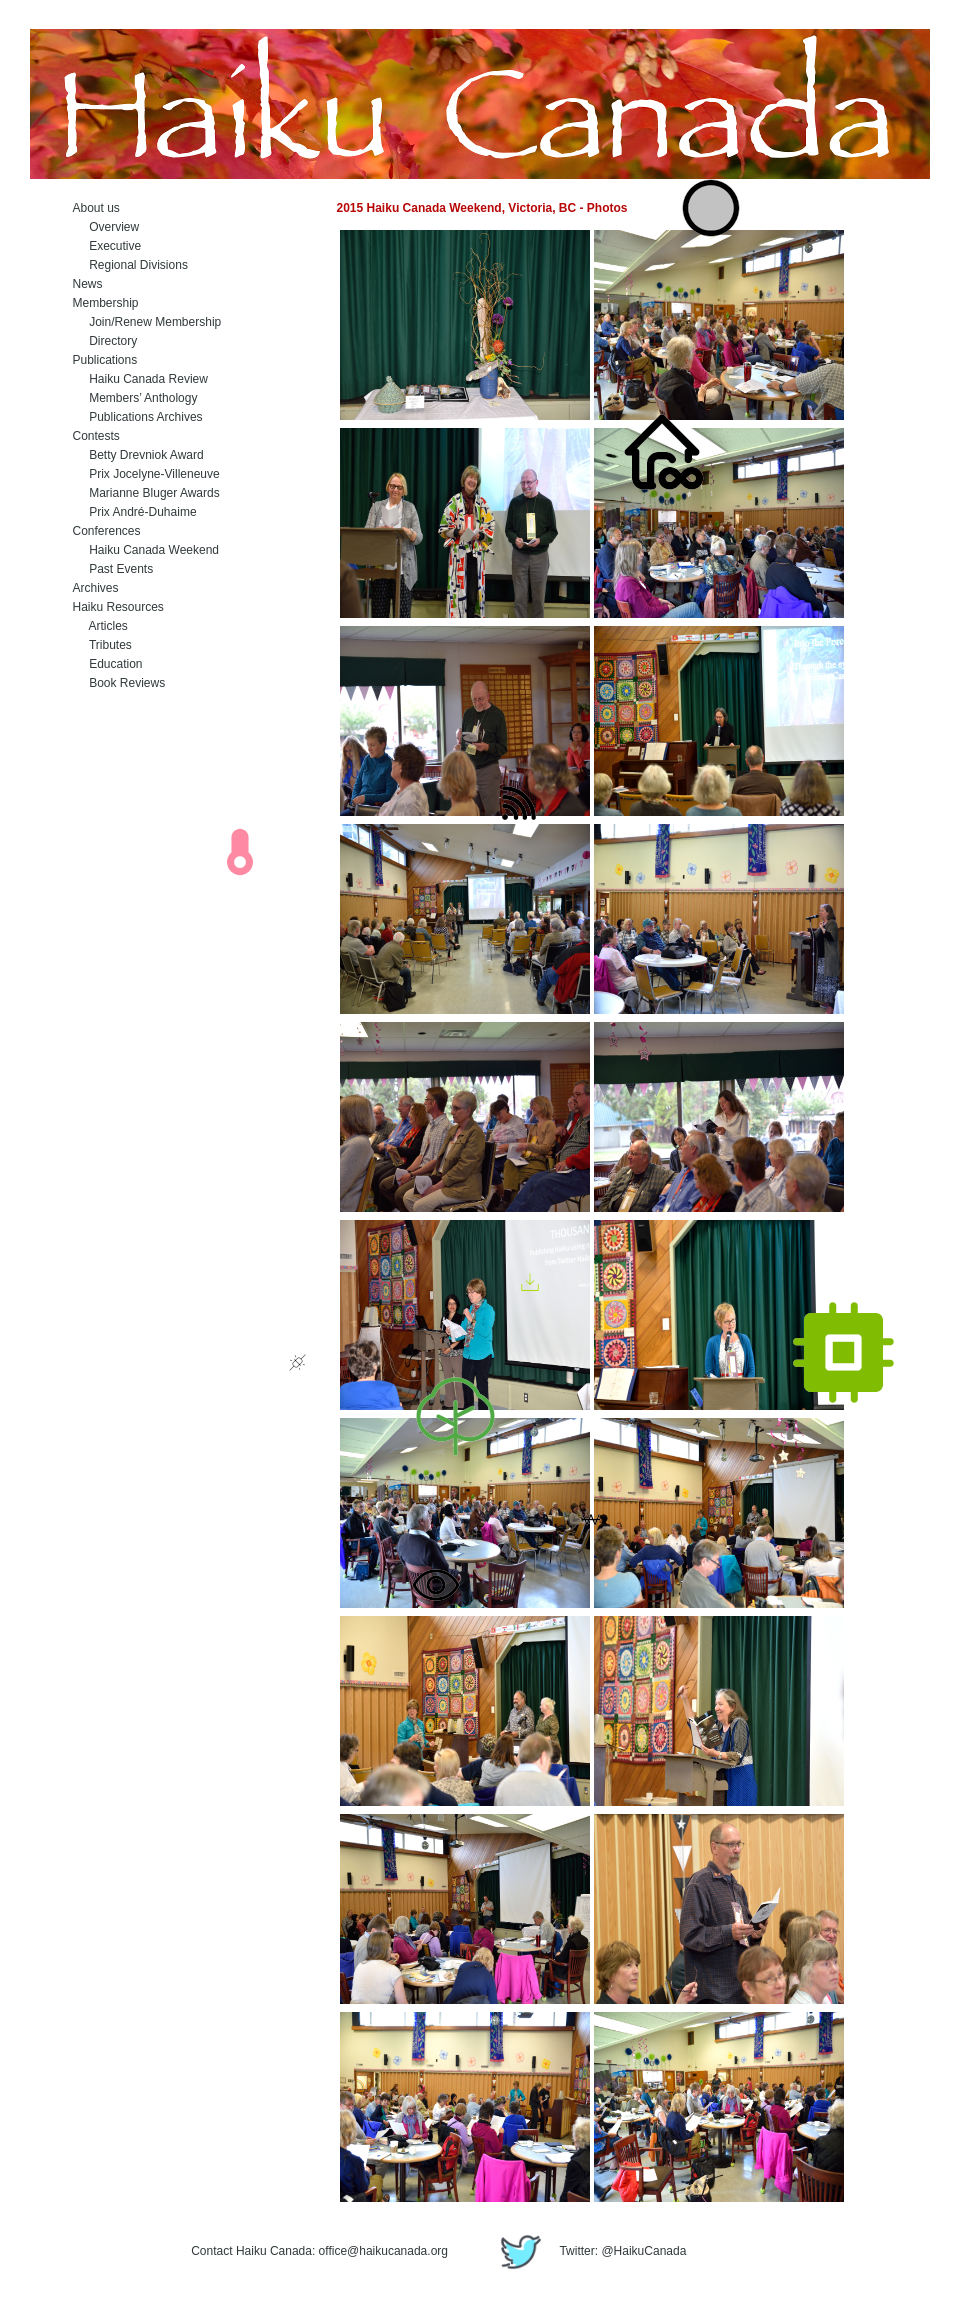 The width and height of the screenshot is (959, 2300). What do you see at coordinates (240, 852) in the screenshot?
I see `indicates lowest temperature setting or reading` at bounding box center [240, 852].